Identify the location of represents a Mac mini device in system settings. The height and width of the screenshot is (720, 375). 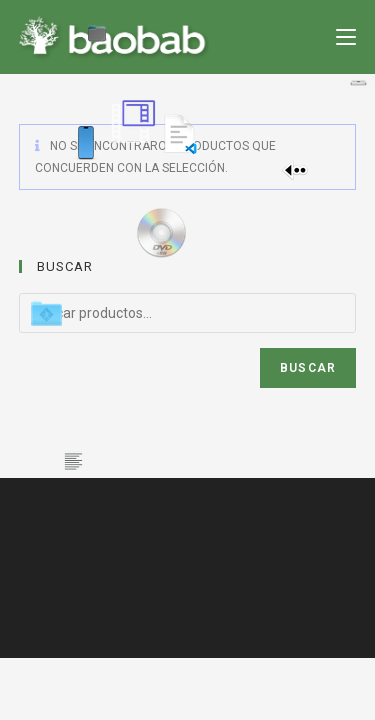
(358, 80).